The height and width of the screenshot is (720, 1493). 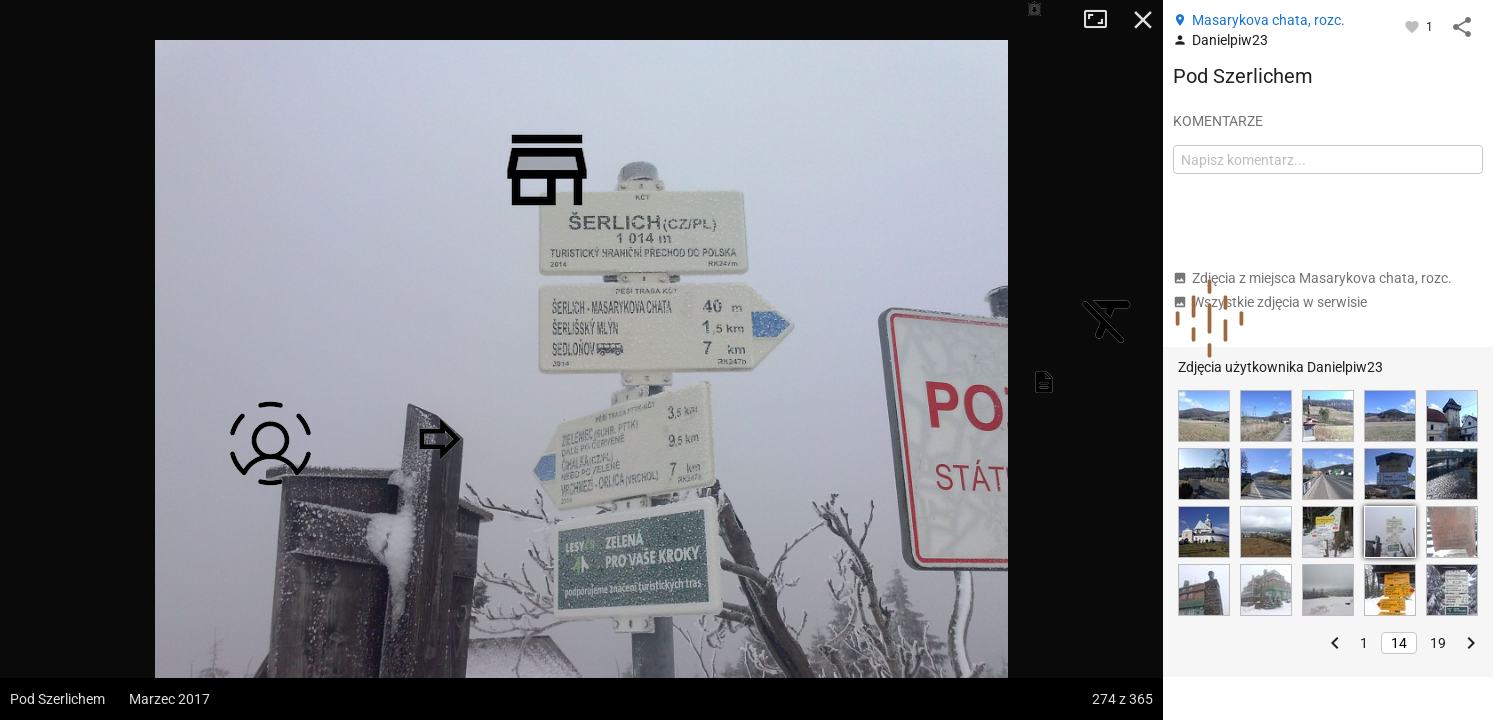 I want to click on download or receive an assignment, so click(x=1034, y=9).